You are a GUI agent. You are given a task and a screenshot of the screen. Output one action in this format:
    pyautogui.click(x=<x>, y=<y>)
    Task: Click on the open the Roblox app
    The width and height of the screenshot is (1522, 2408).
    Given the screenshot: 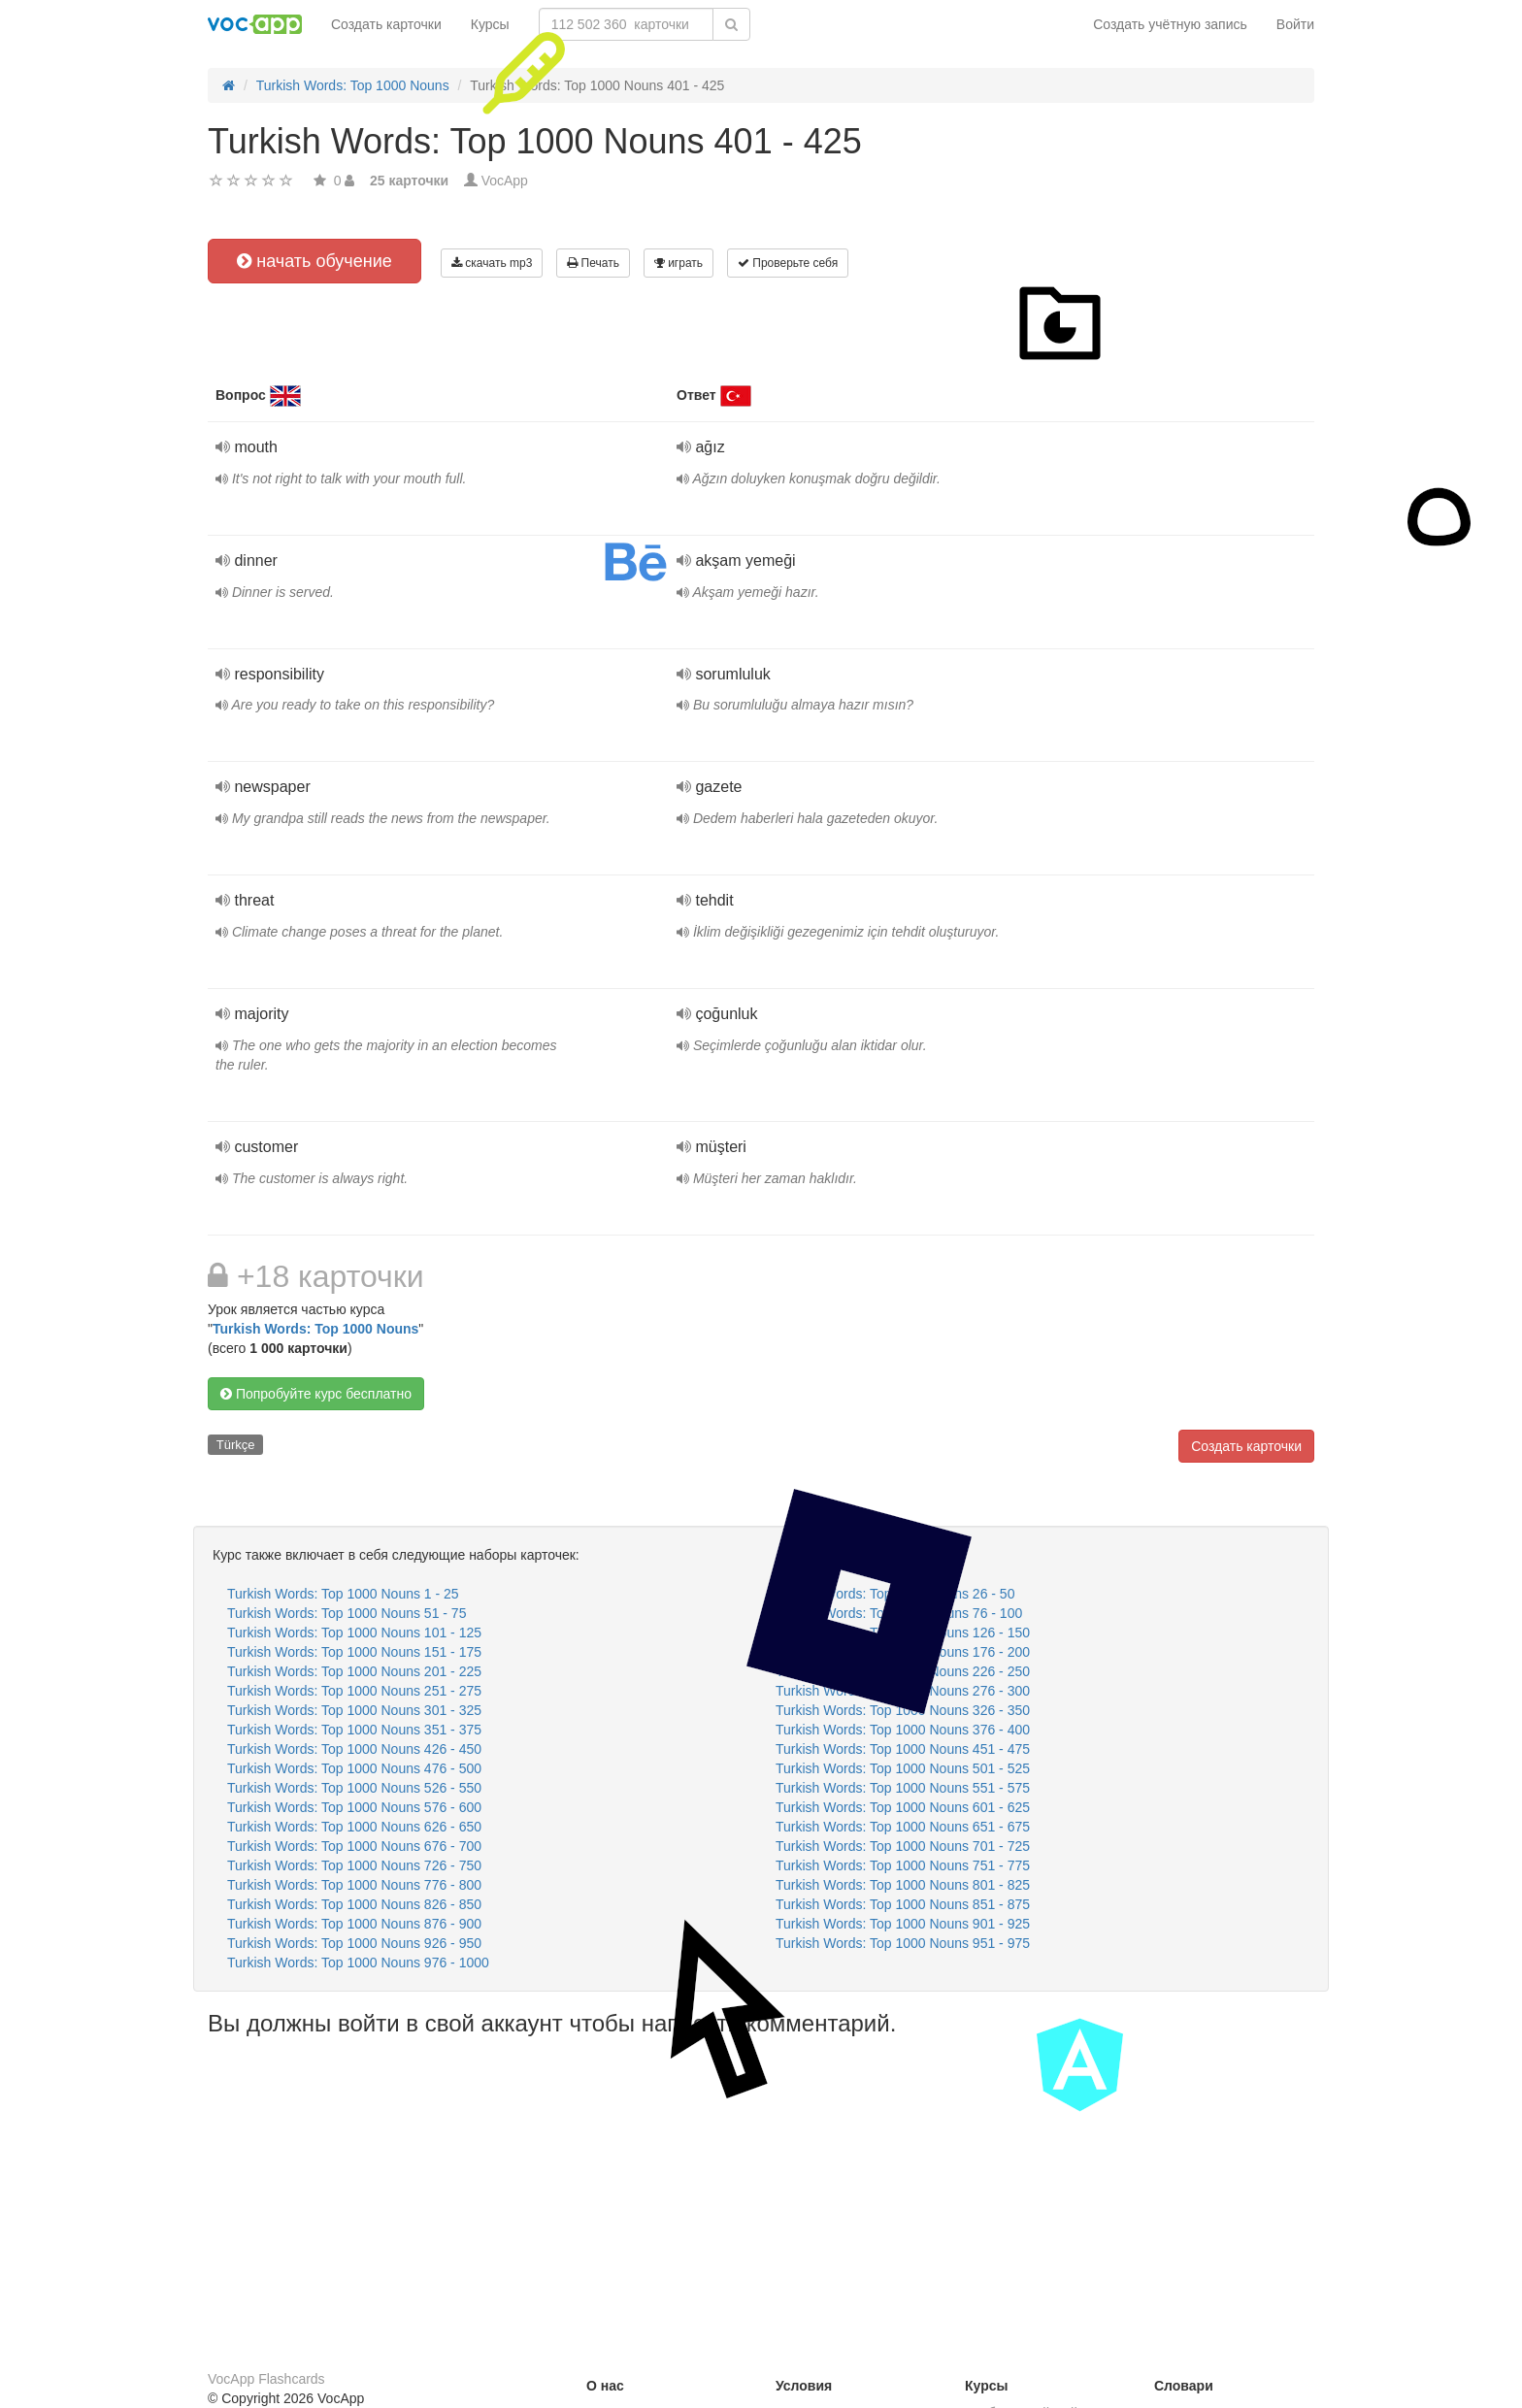 What is the action you would take?
    pyautogui.click(x=859, y=1601)
    